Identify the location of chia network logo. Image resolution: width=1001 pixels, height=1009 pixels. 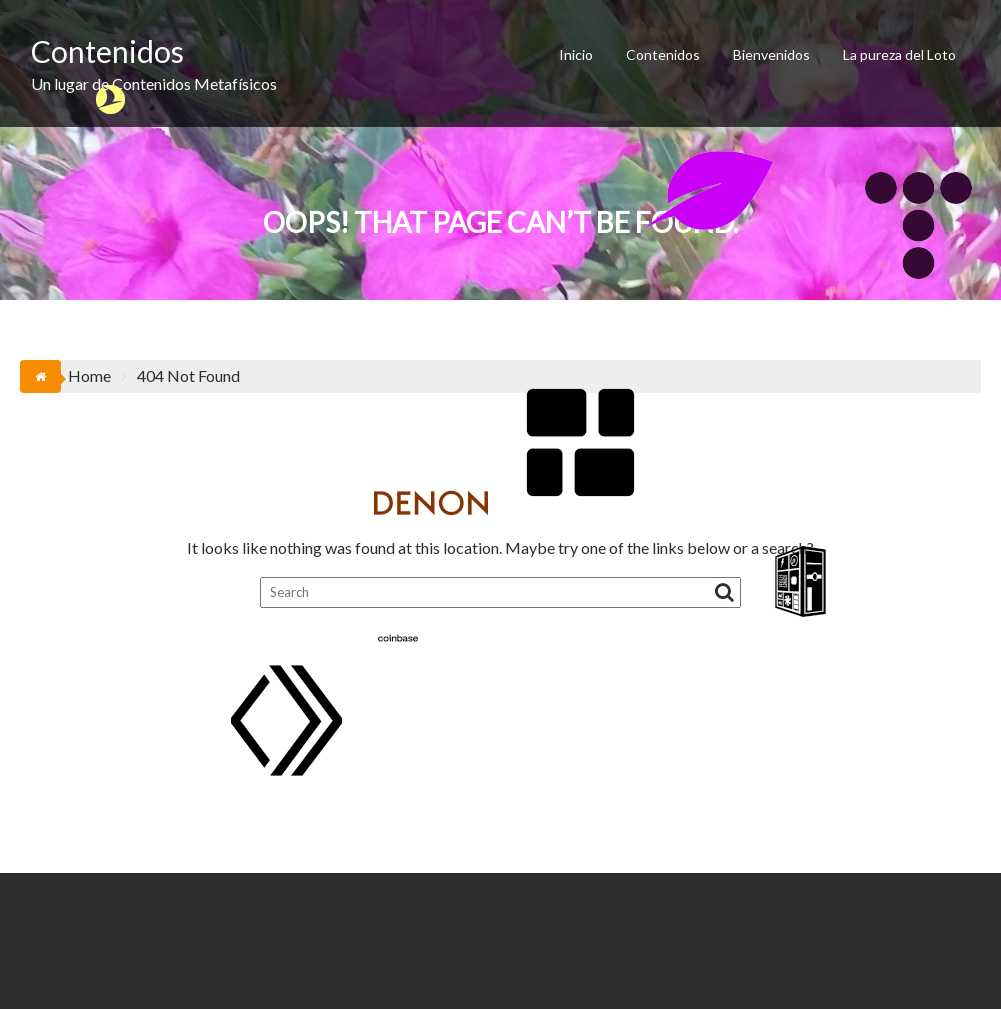
(708, 190).